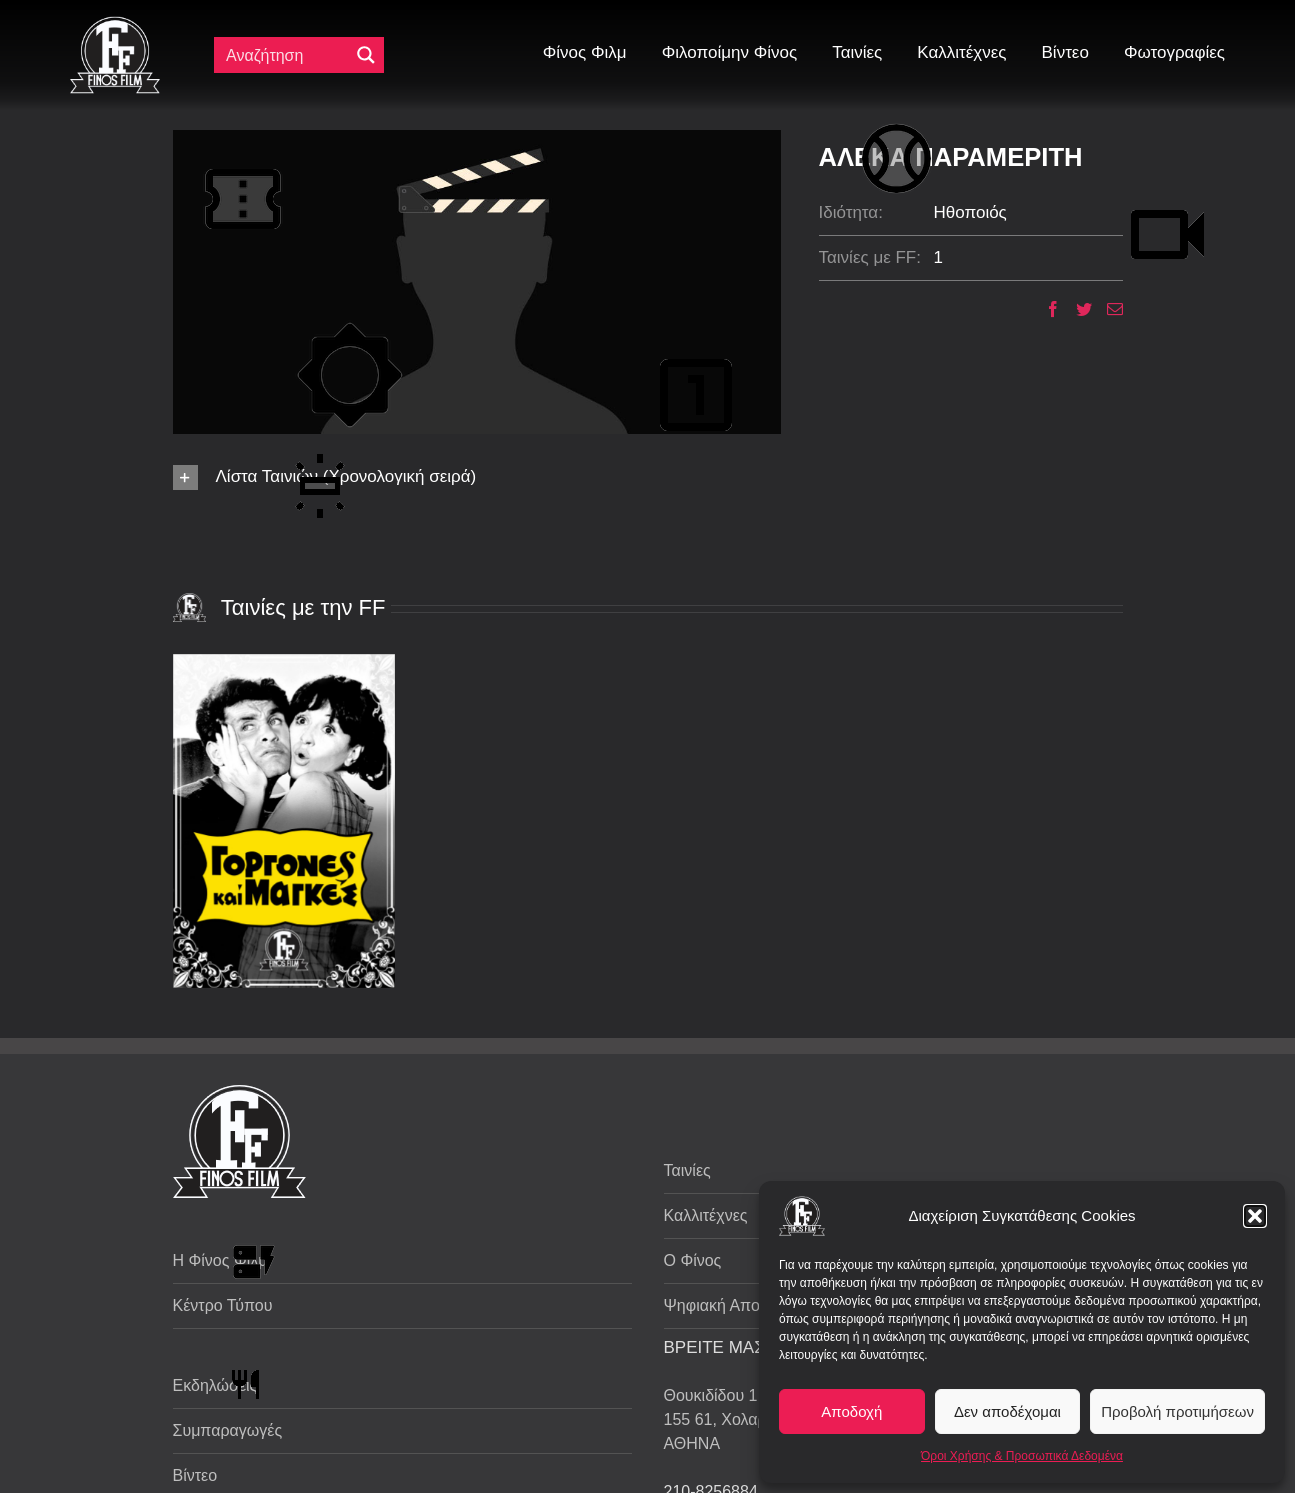  What do you see at coordinates (896, 158) in the screenshot?
I see `access baseball scores and updates` at bounding box center [896, 158].